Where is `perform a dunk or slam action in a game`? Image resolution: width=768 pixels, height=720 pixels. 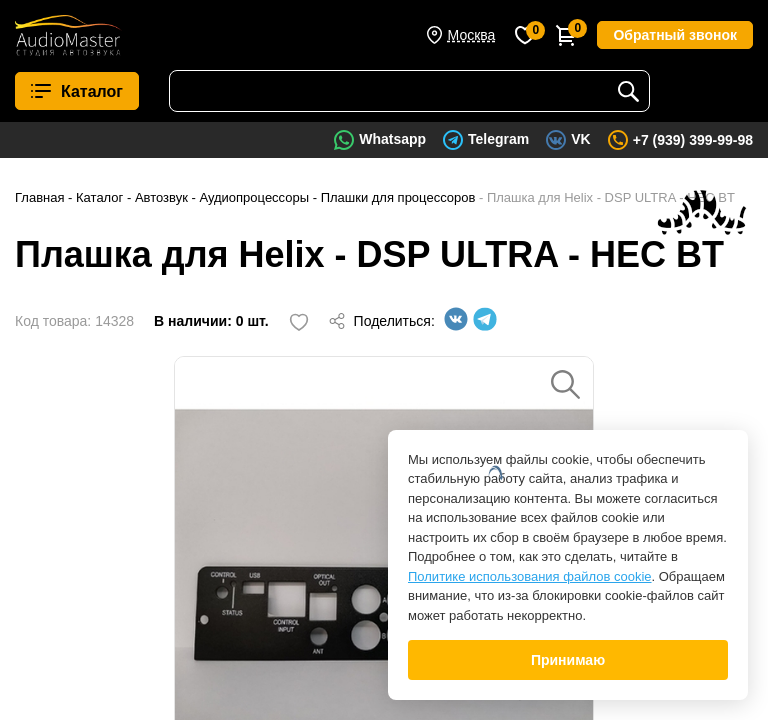 perform a dunk or slam action in a game is located at coordinates (496, 473).